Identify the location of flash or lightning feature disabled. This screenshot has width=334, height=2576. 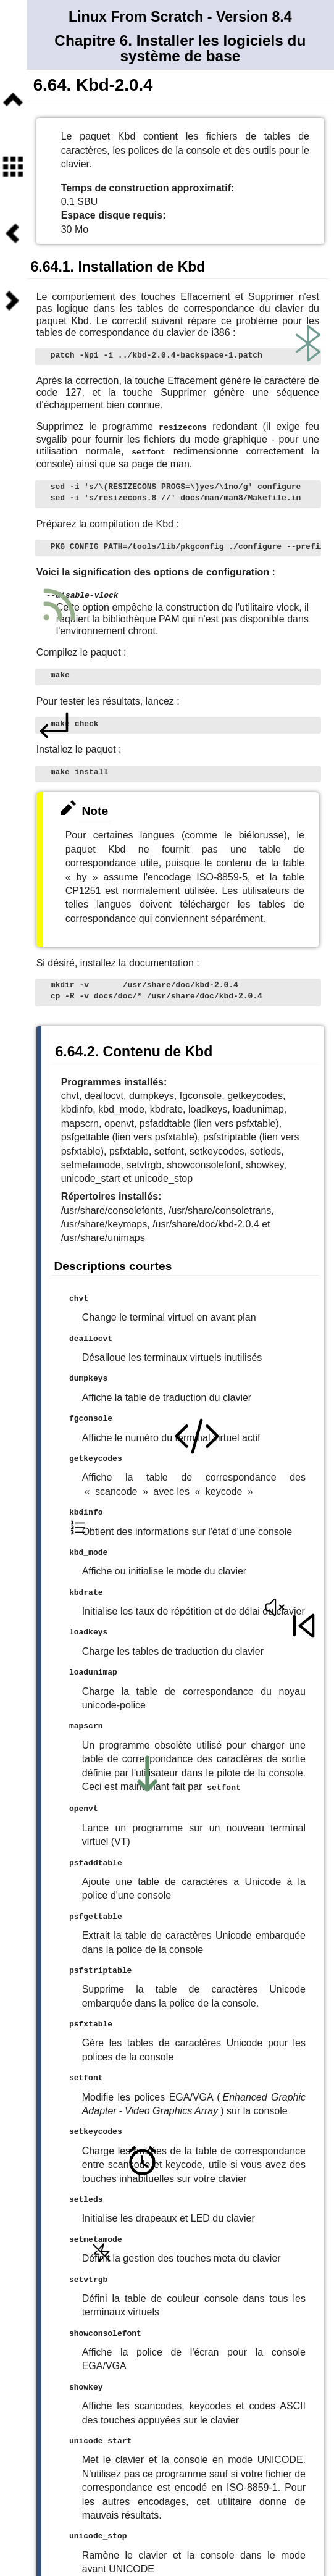
(101, 2252).